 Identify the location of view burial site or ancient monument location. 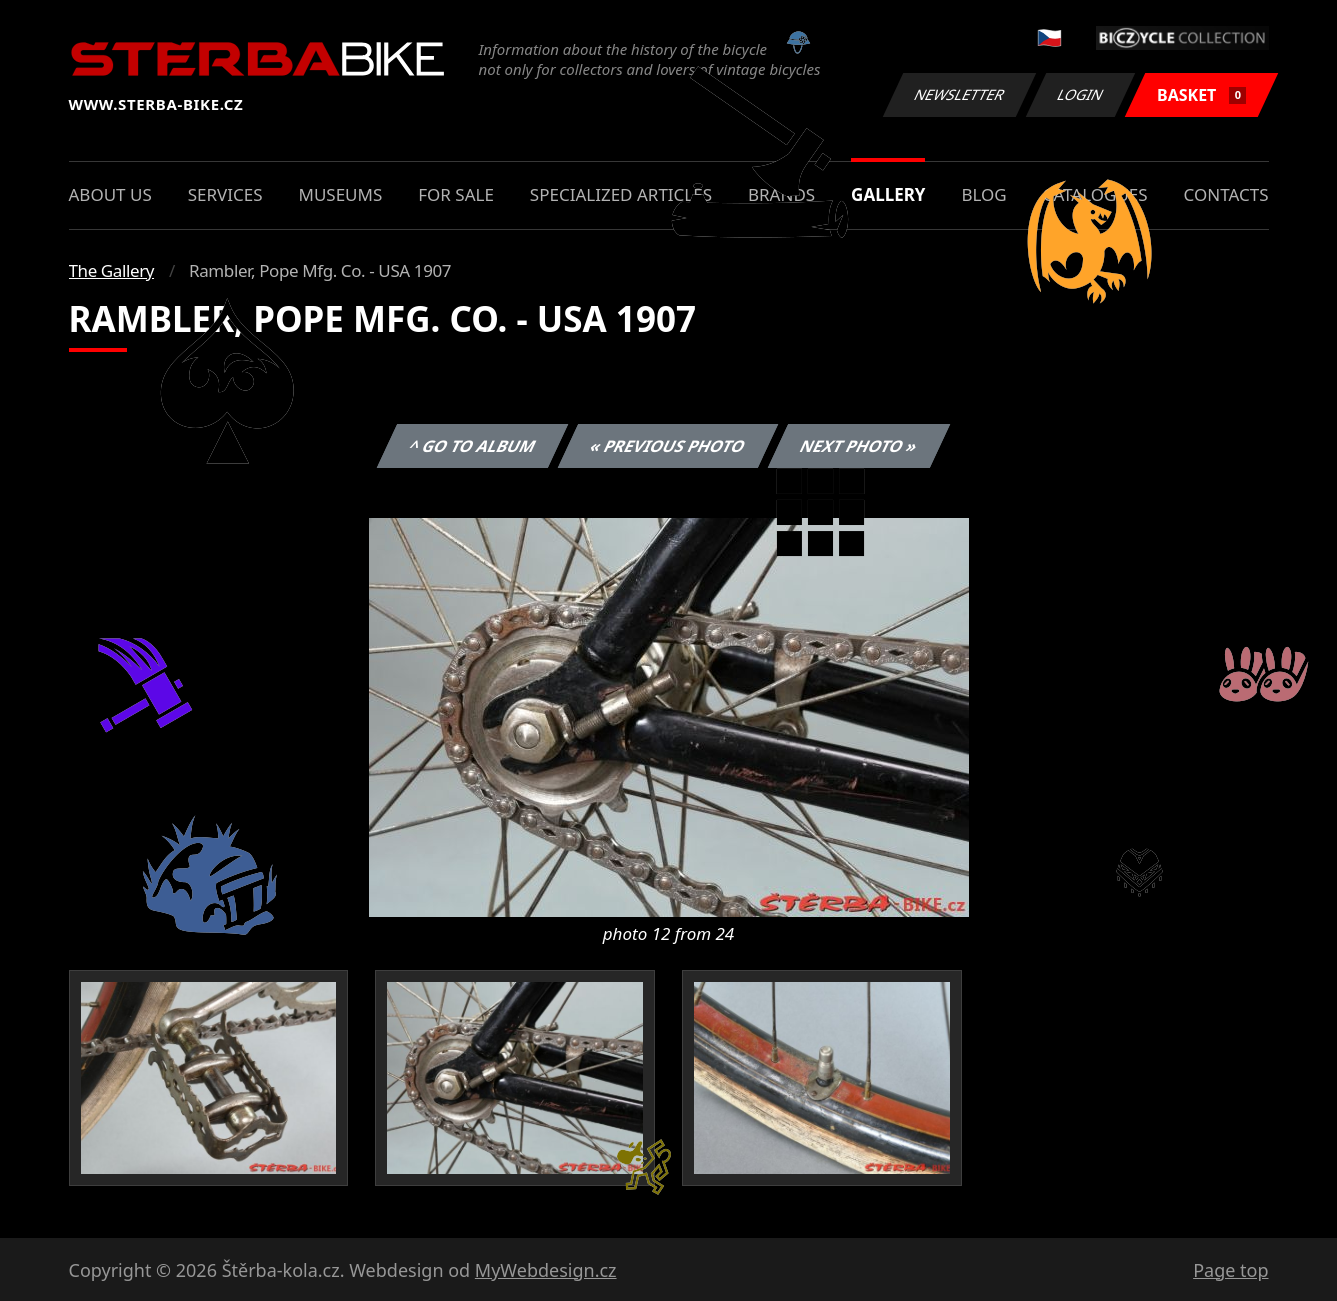
(210, 875).